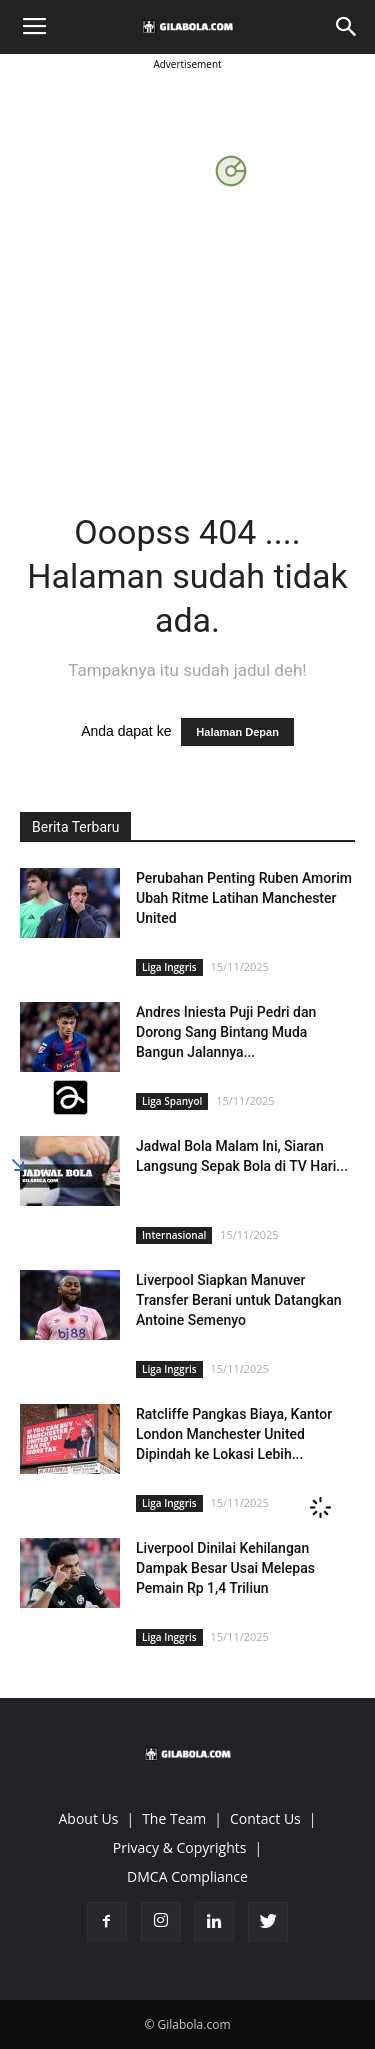  What do you see at coordinates (18, 1165) in the screenshot?
I see `navigate to the next item below` at bounding box center [18, 1165].